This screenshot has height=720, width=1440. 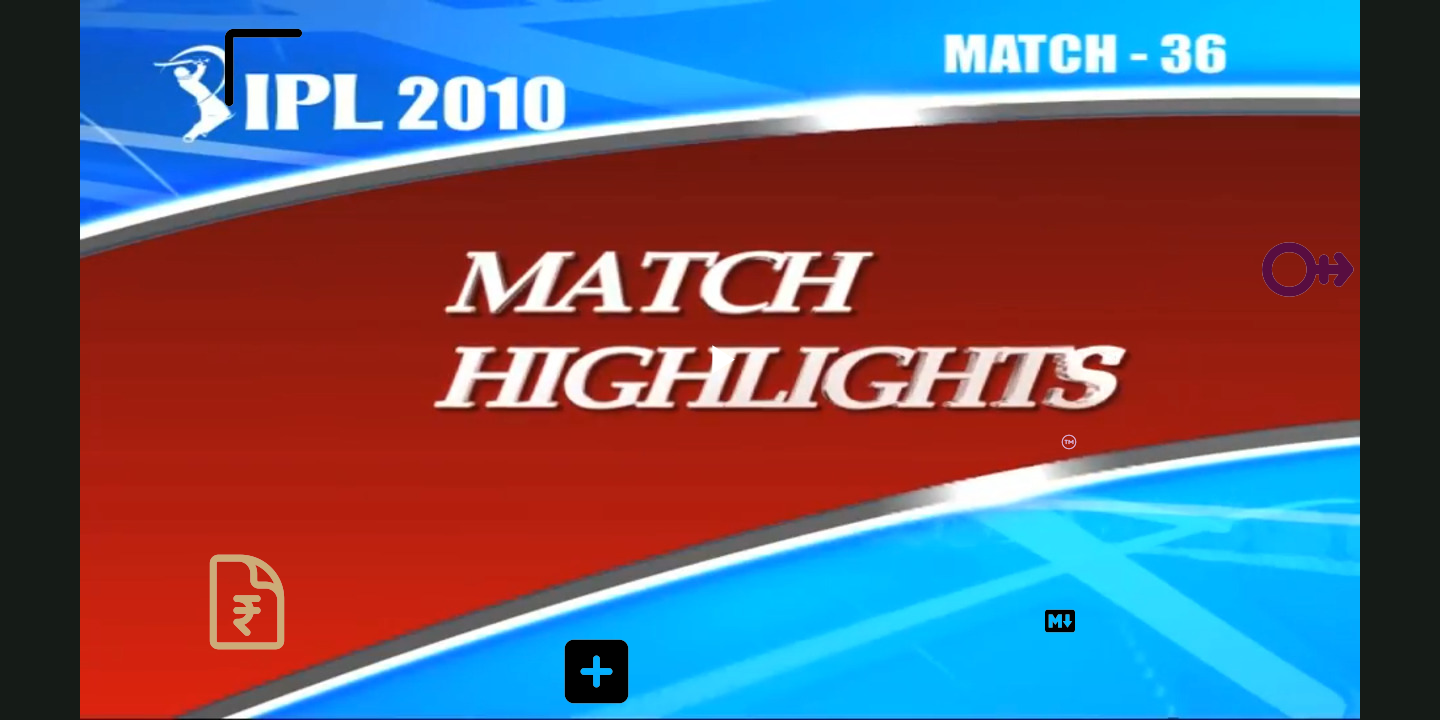 What do you see at coordinates (1306, 269) in the screenshot?
I see `indicates male gender with external attraction symbol` at bounding box center [1306, 269].